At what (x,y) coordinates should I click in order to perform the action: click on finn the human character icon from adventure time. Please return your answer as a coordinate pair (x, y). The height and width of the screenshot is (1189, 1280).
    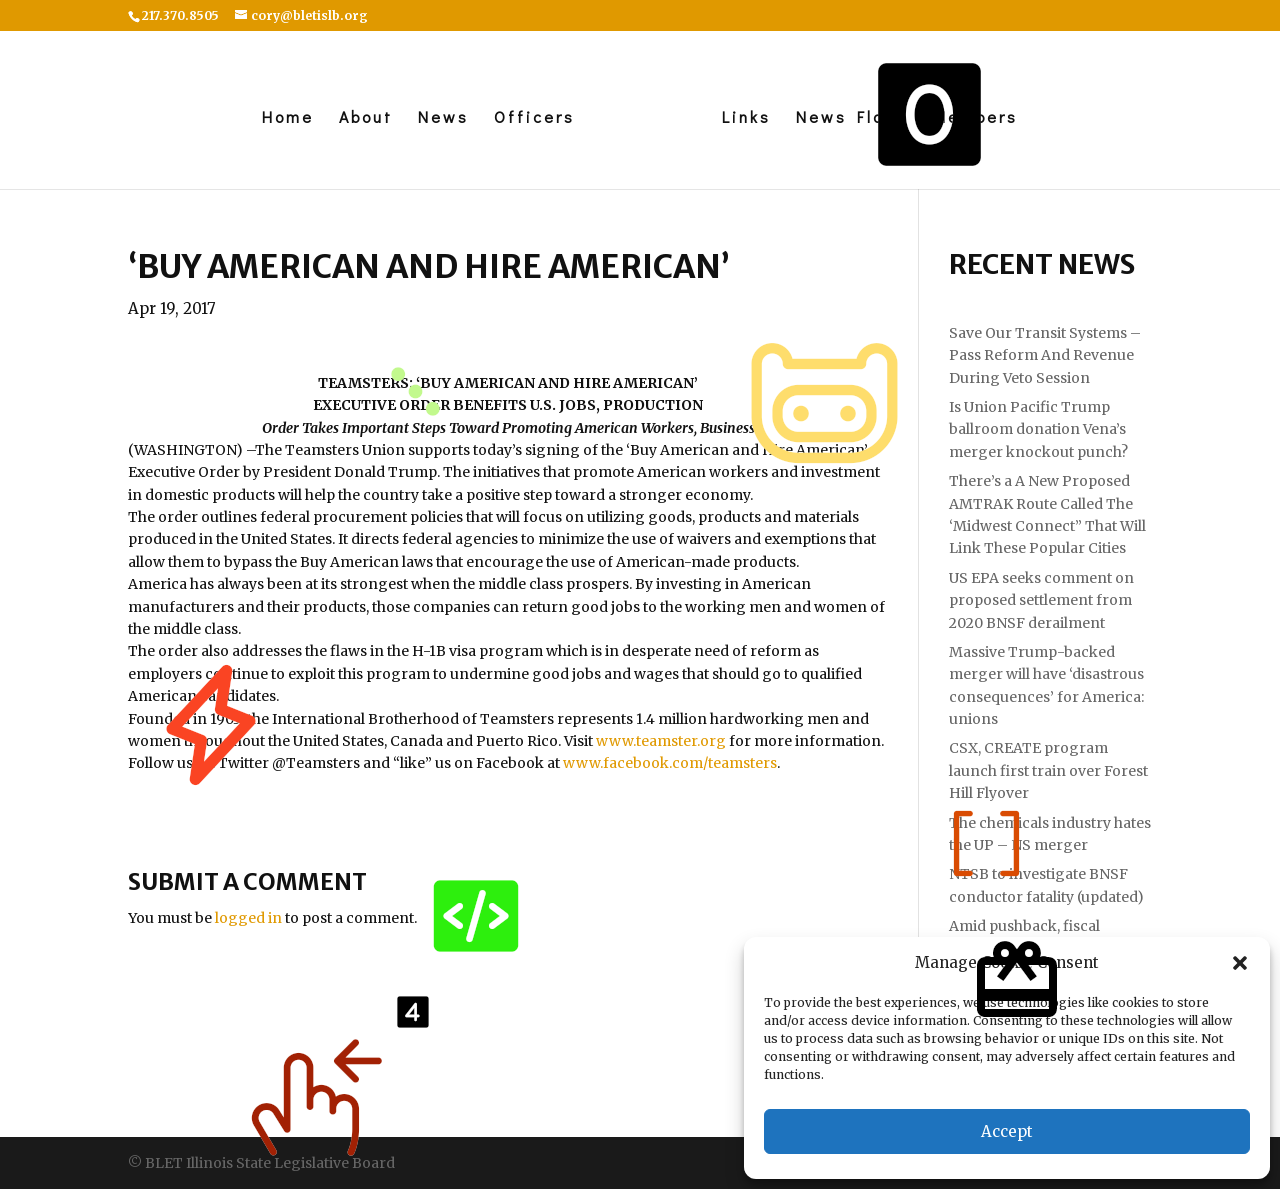
    Looking at the image, I should click on (824, 400).